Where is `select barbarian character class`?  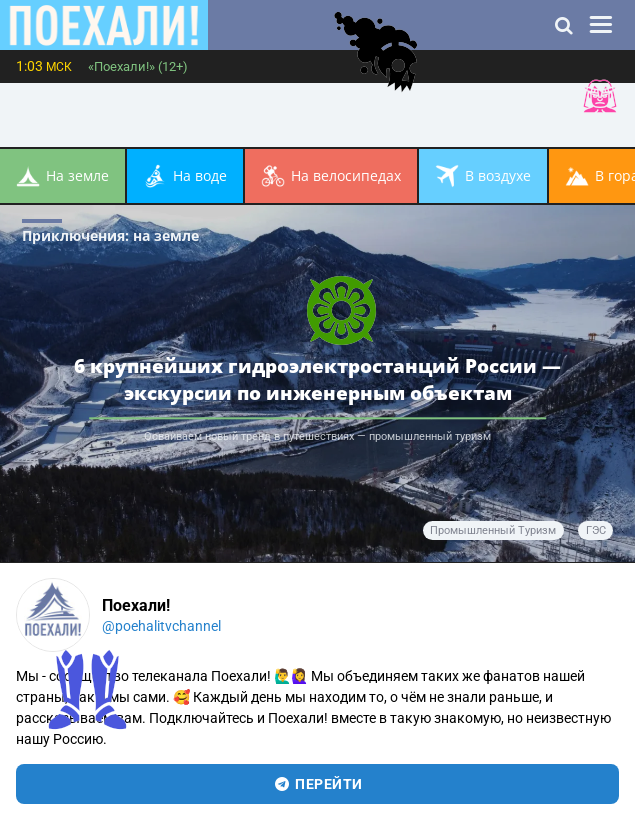
select barbarian character class is located at coordinates (600, 96).